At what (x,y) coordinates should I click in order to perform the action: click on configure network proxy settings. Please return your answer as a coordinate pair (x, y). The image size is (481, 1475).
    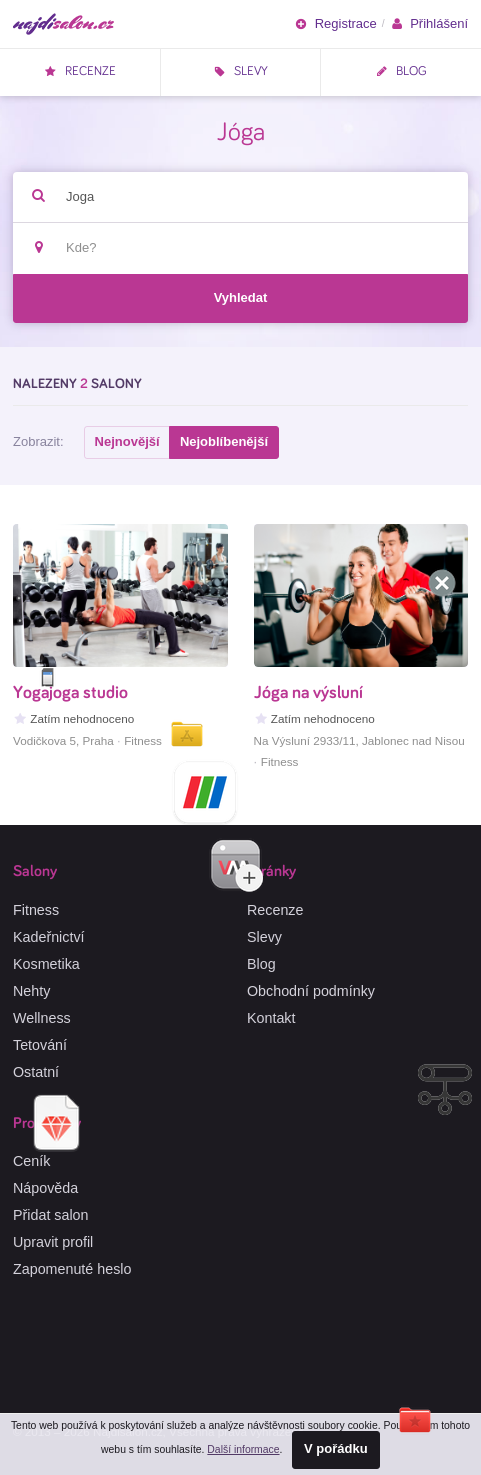
    Looking at the image, I should click on (445, 1088).